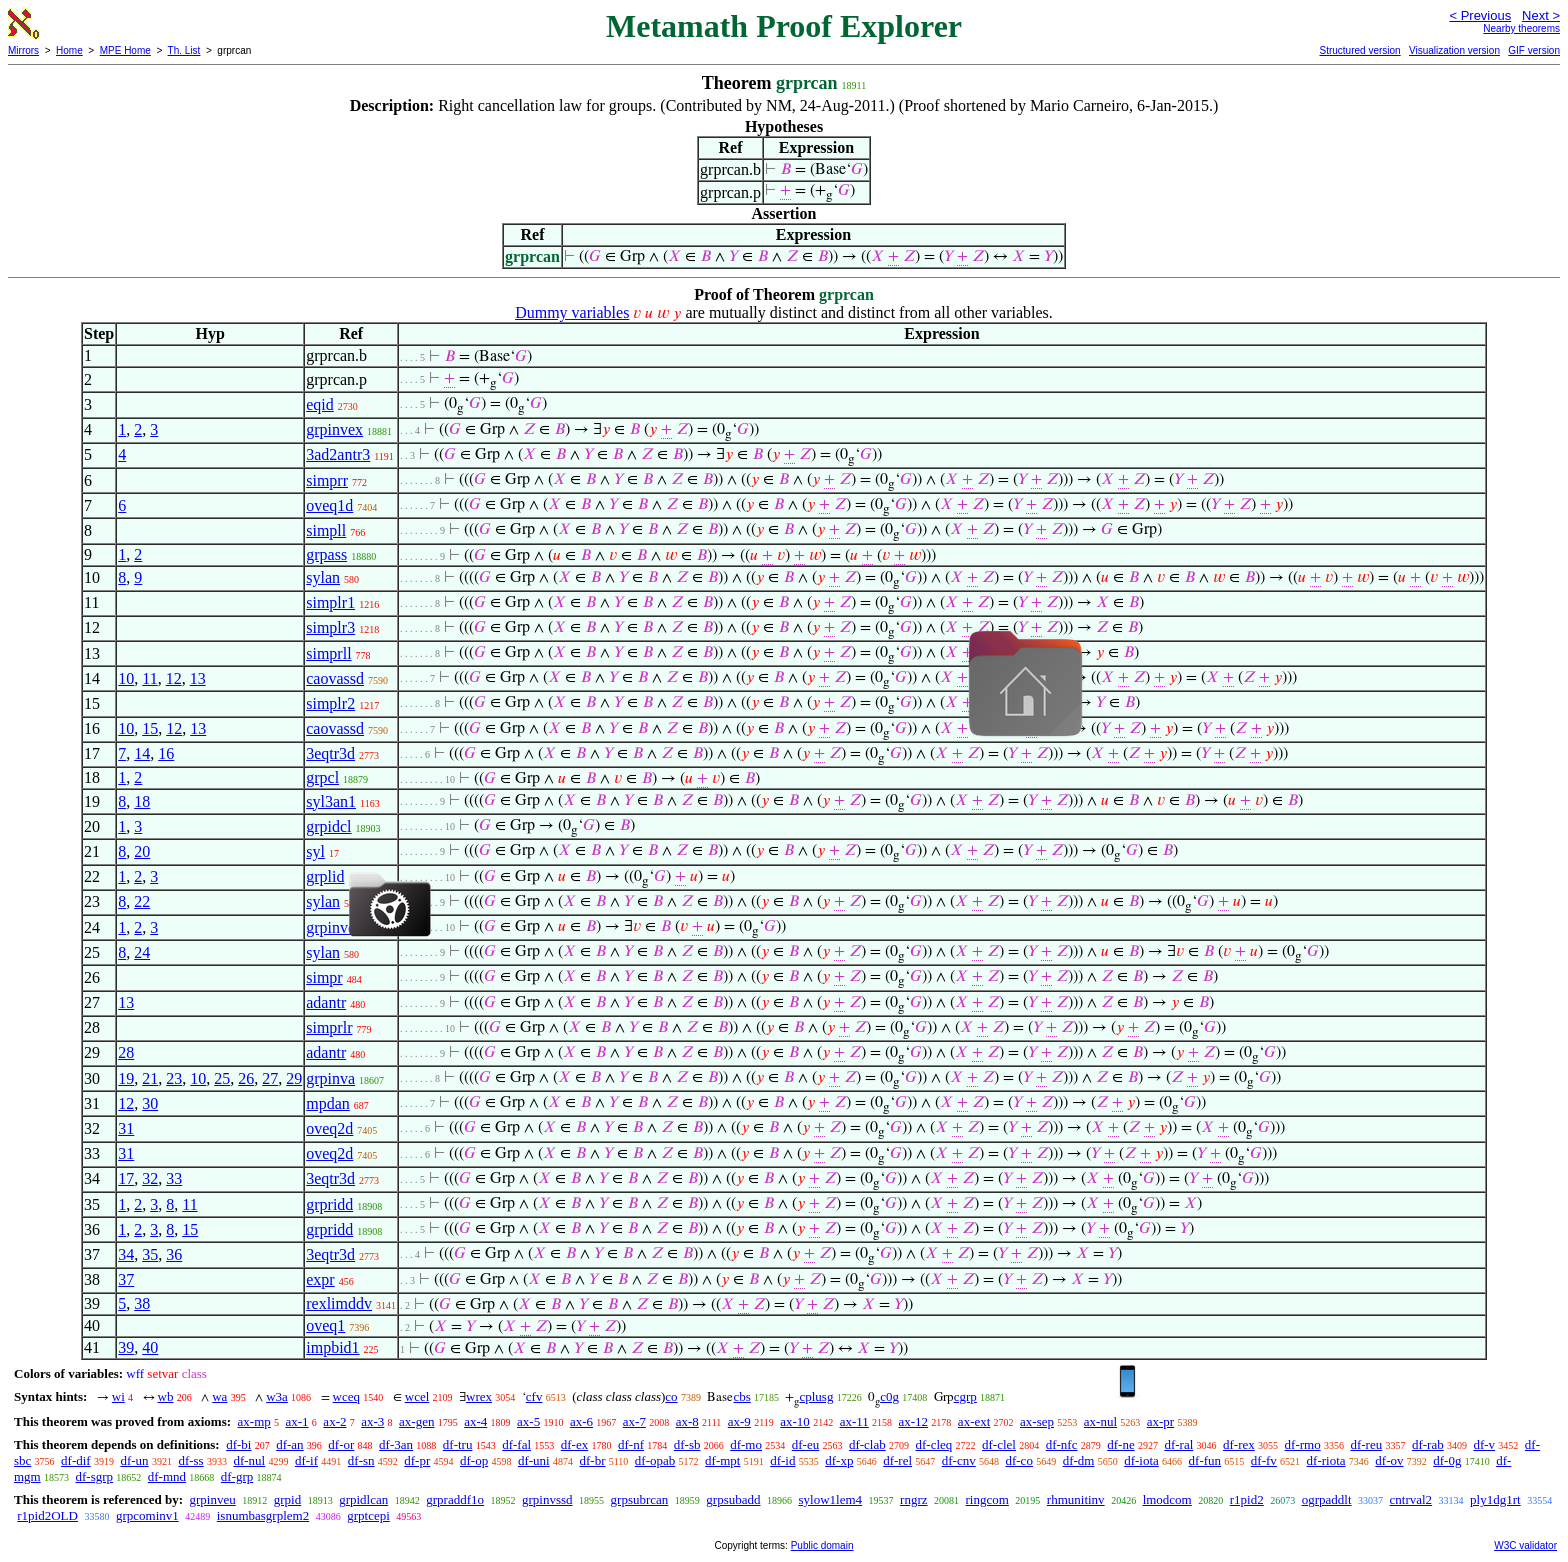 The width and height of the screenshot is (1568, 1562). I want to click on access your home folder, so click(1025, 683).